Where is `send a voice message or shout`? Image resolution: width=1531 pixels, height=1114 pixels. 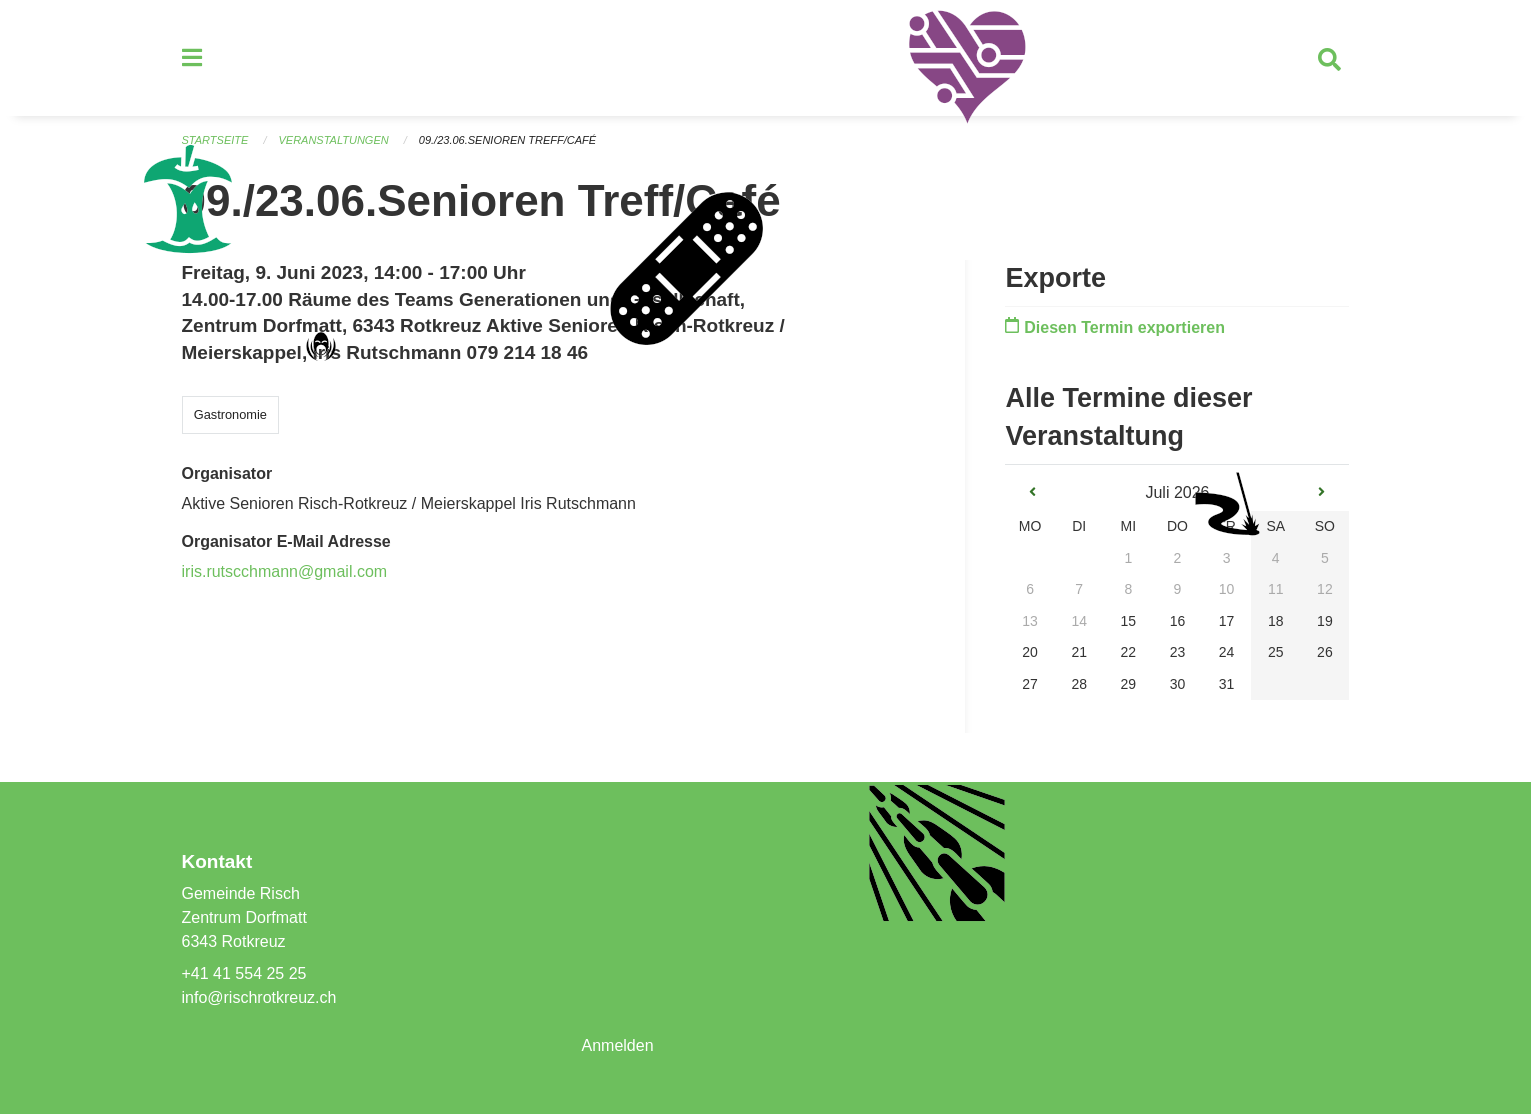 send a voice message or shout is located at coordinates (321, 346).